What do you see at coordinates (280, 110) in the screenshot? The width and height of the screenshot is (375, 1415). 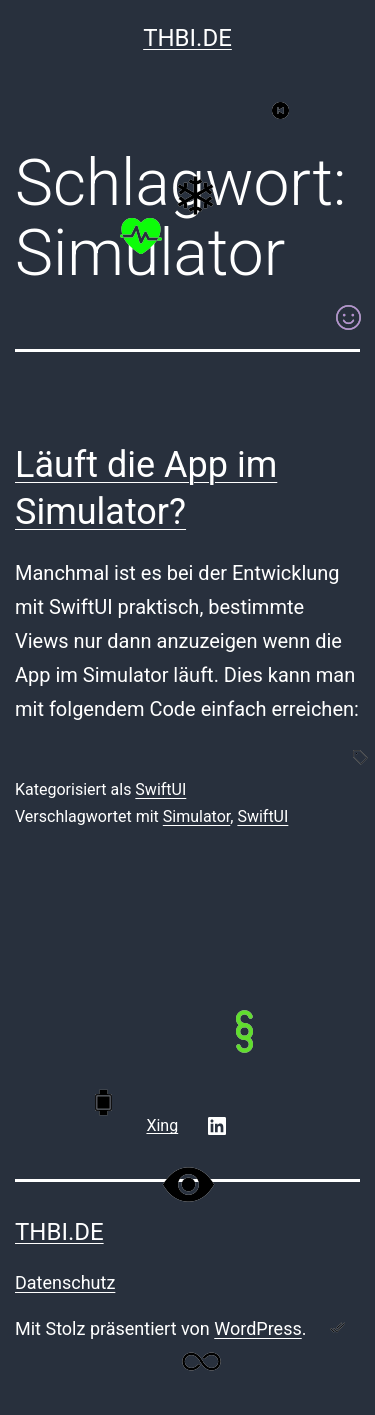 I see `skip to previous track` at bounding box center [280, 110].